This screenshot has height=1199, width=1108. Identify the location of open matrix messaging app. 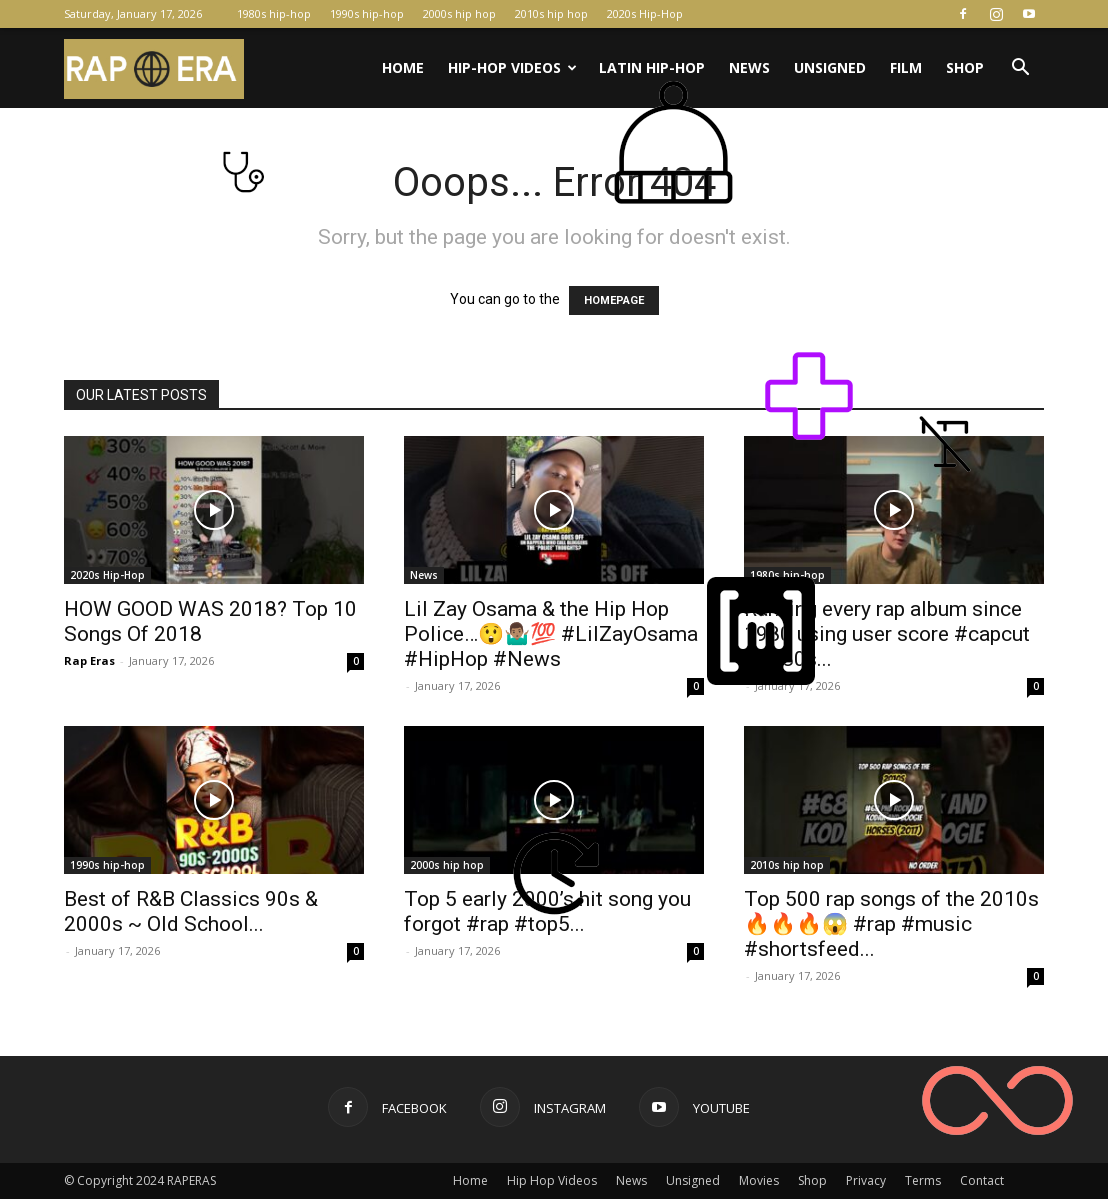
(761, 631).